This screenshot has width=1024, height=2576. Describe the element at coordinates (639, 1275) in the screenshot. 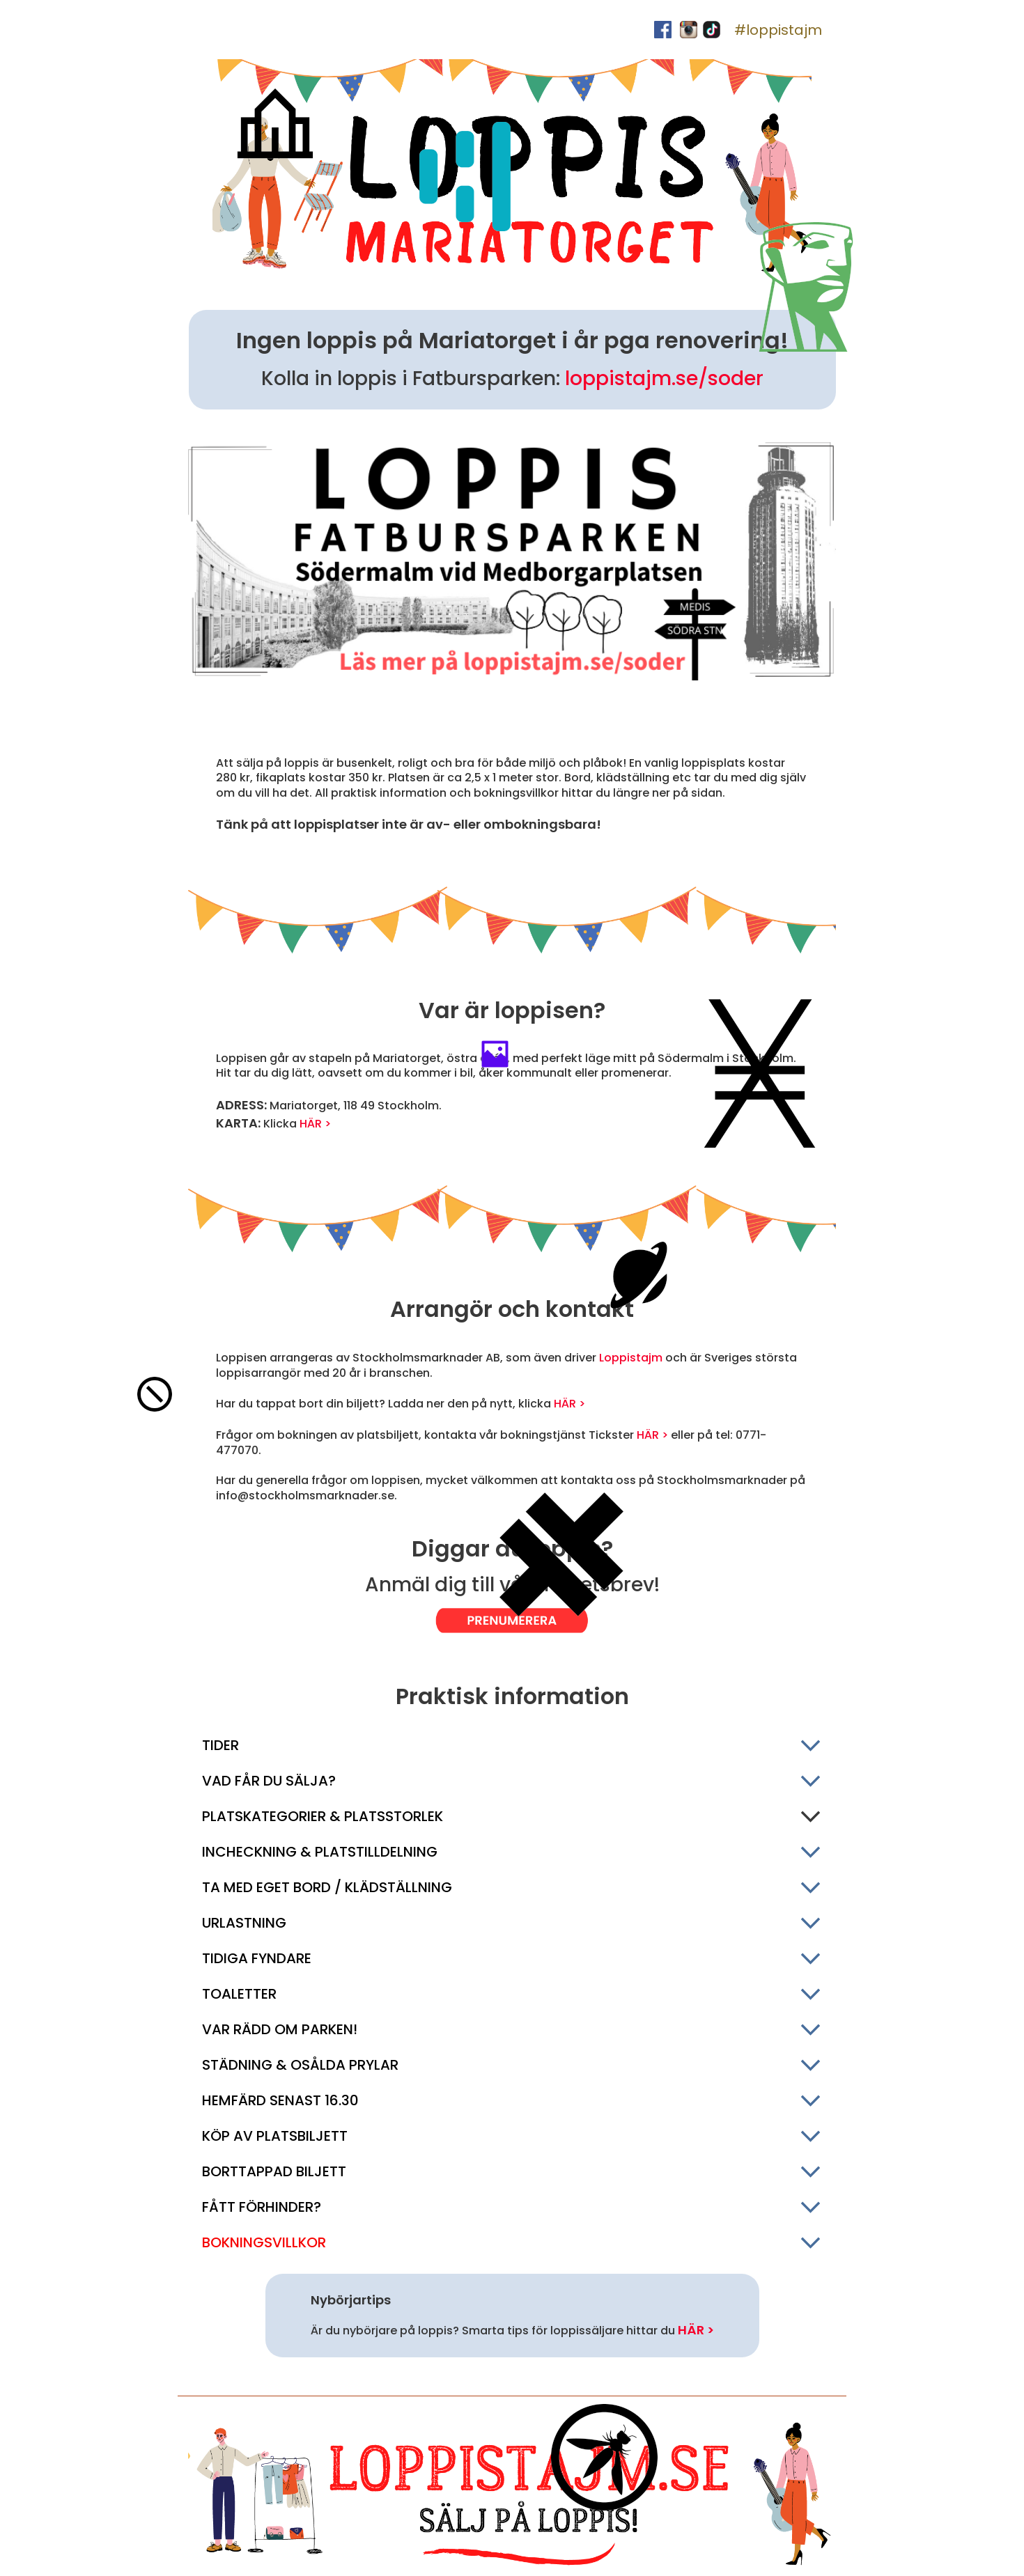

I see `visit instatus website or service` at that location.